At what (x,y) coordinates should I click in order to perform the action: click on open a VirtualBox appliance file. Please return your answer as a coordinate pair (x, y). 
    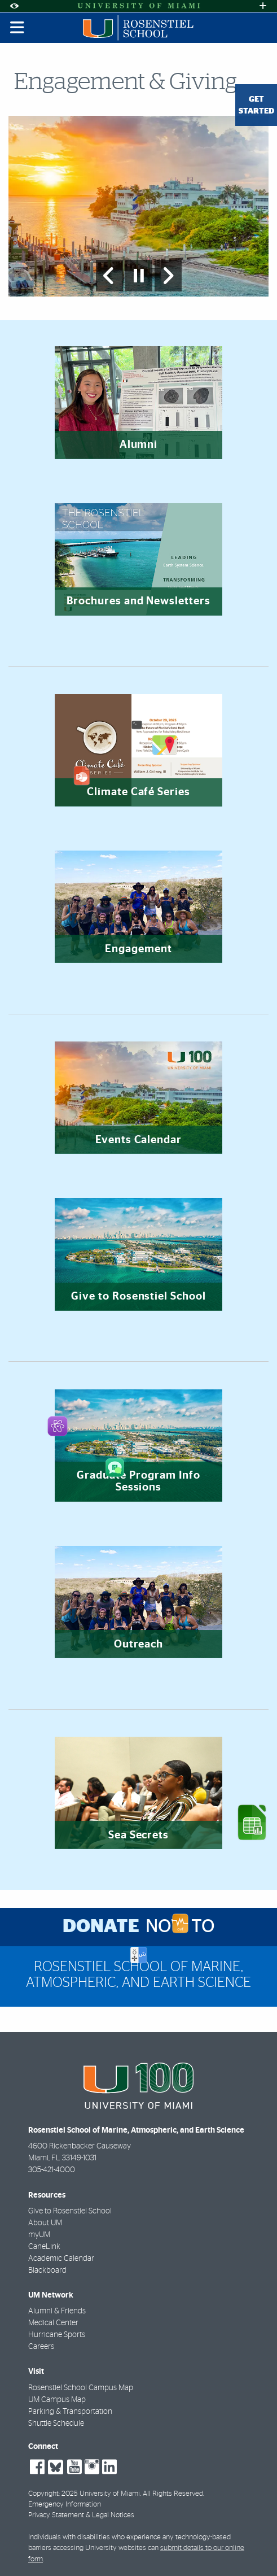
    Looking at the image, I should click on (180, 1923).